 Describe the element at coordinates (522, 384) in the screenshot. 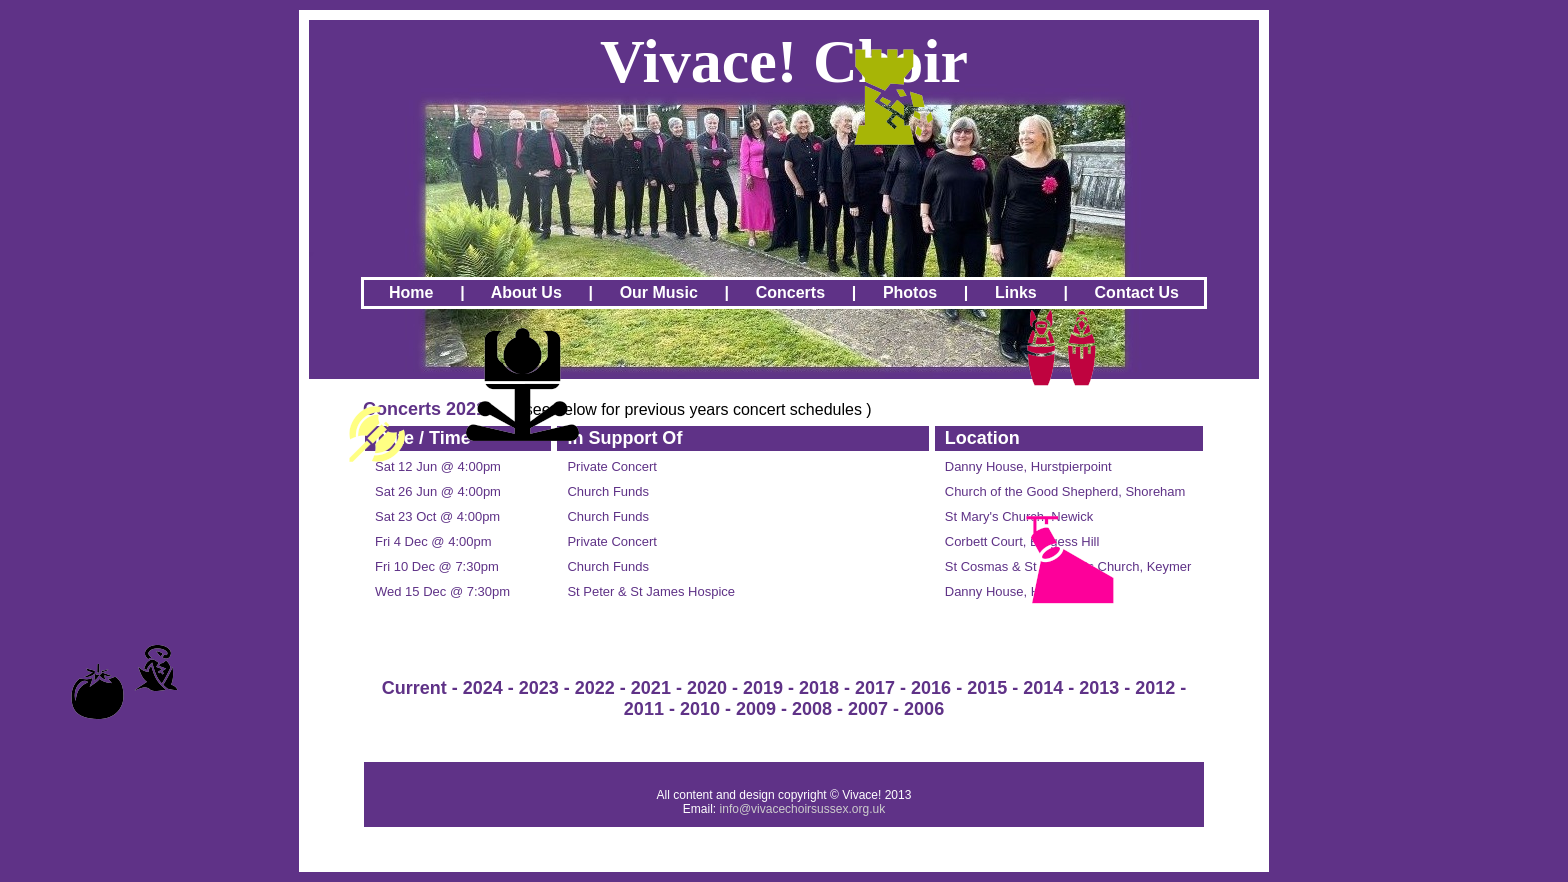

I see `access meditation or mindfulness features` at that location.